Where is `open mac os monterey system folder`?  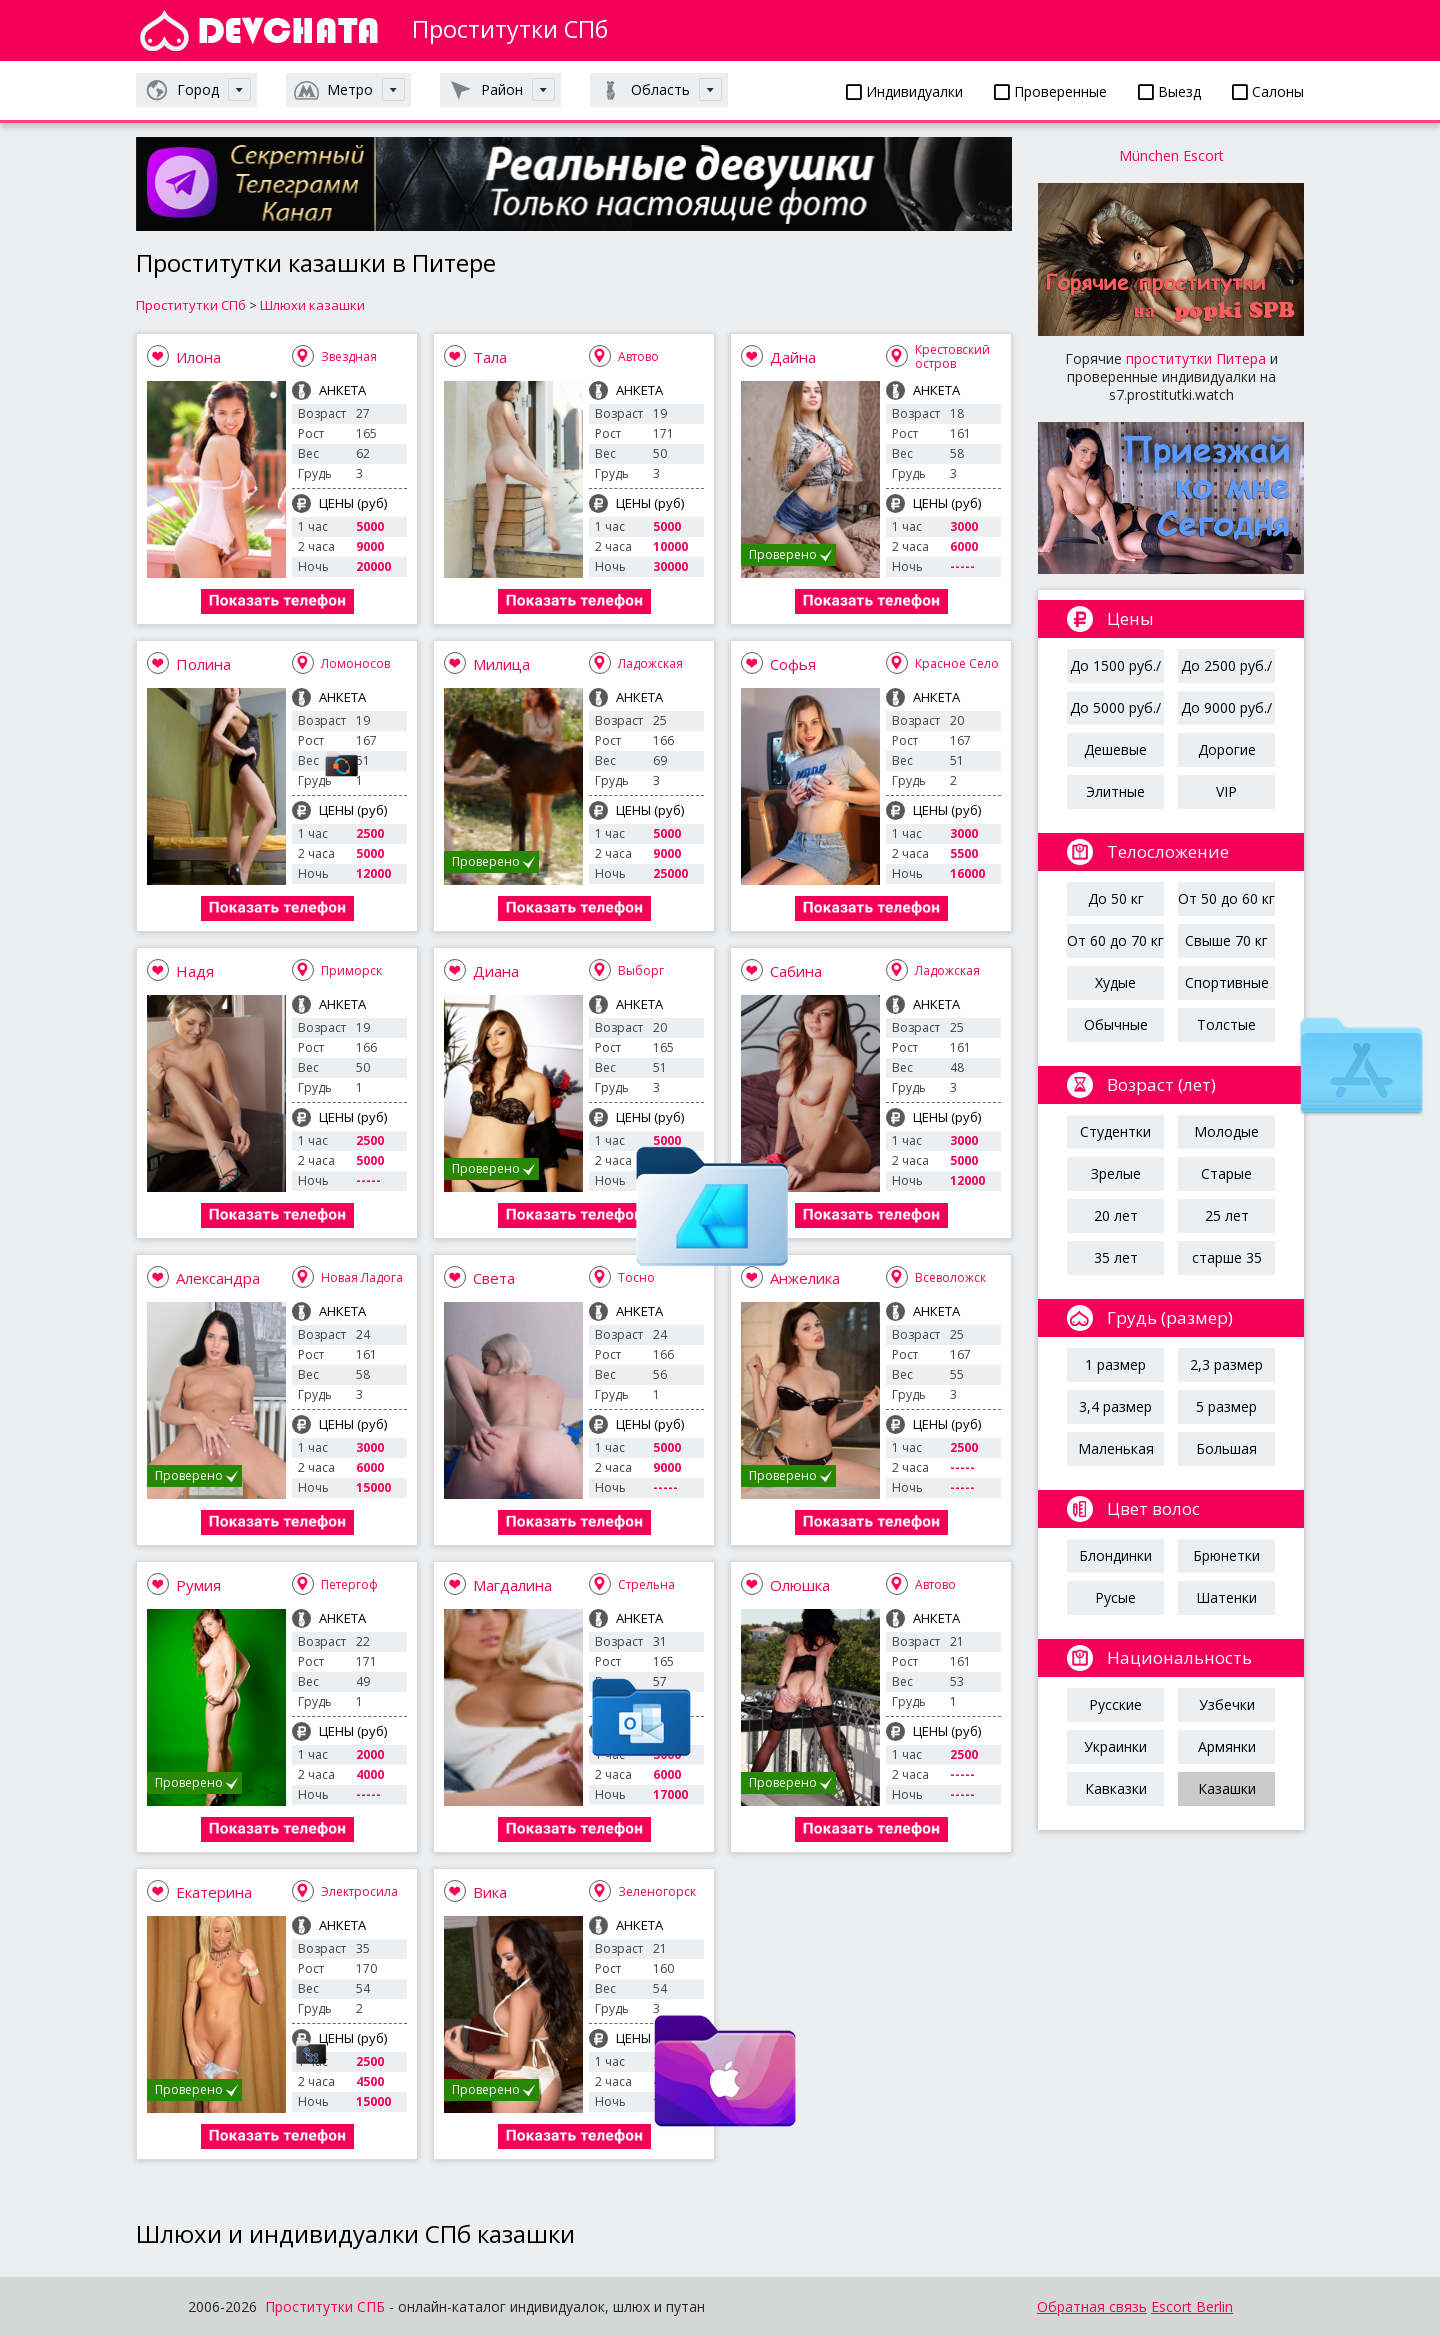 open mac os monterey system folder is located at coordinates (724, 2074).